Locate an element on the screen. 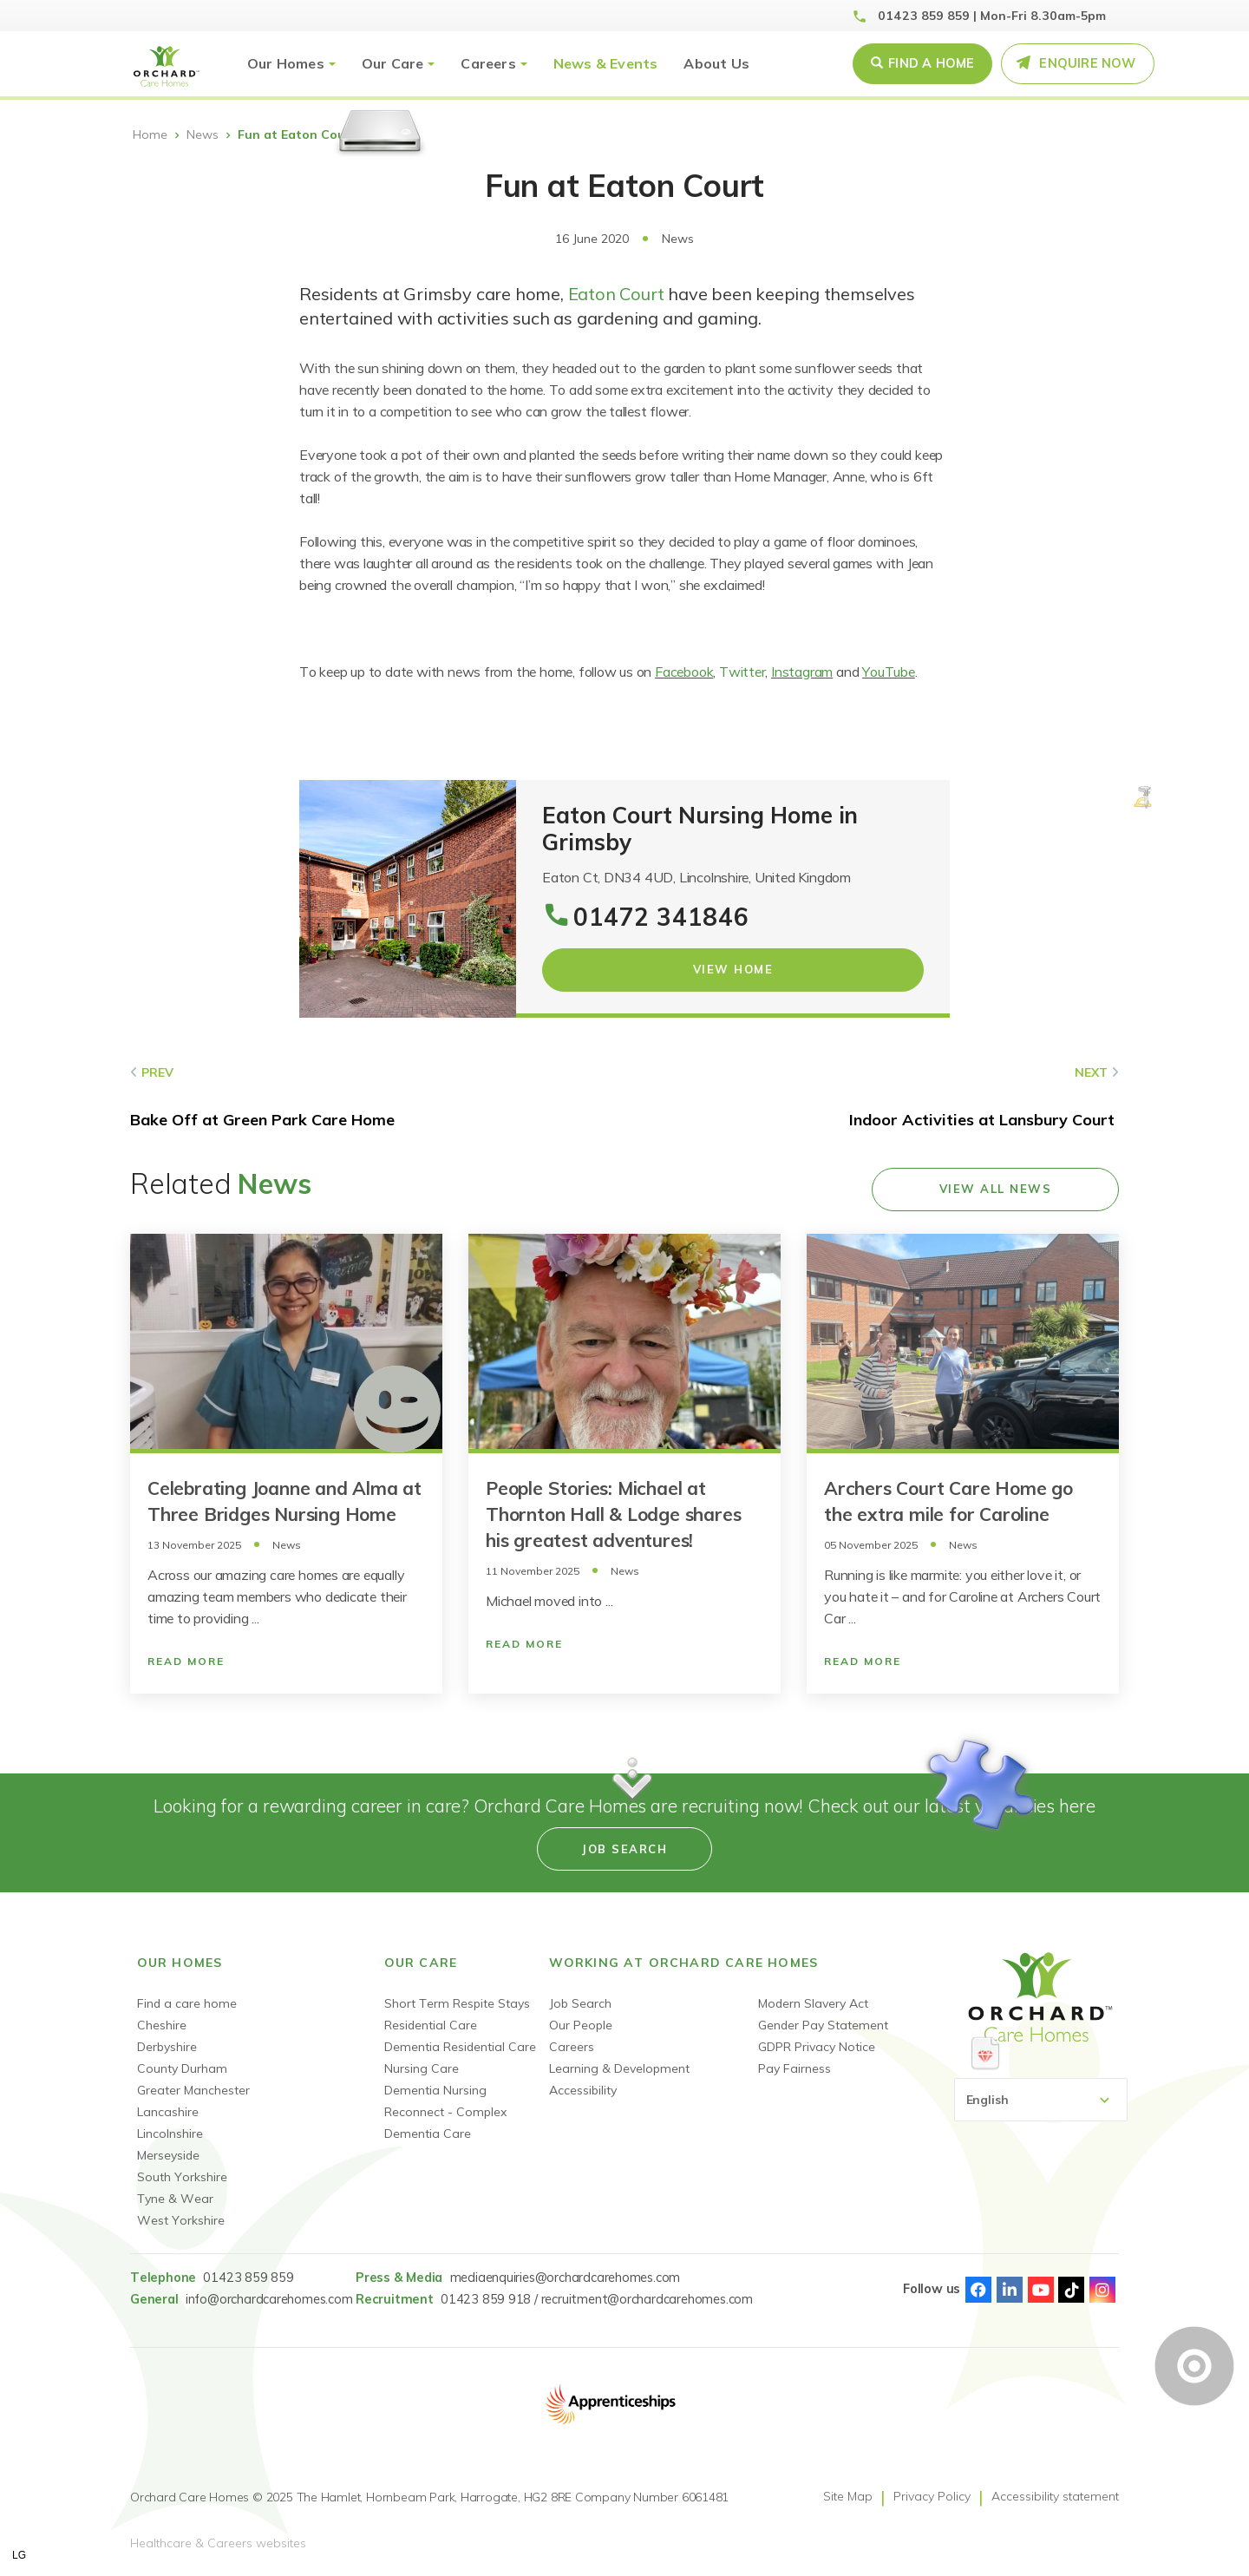  ruby programming language source file is located at coordinates (985, 2053).